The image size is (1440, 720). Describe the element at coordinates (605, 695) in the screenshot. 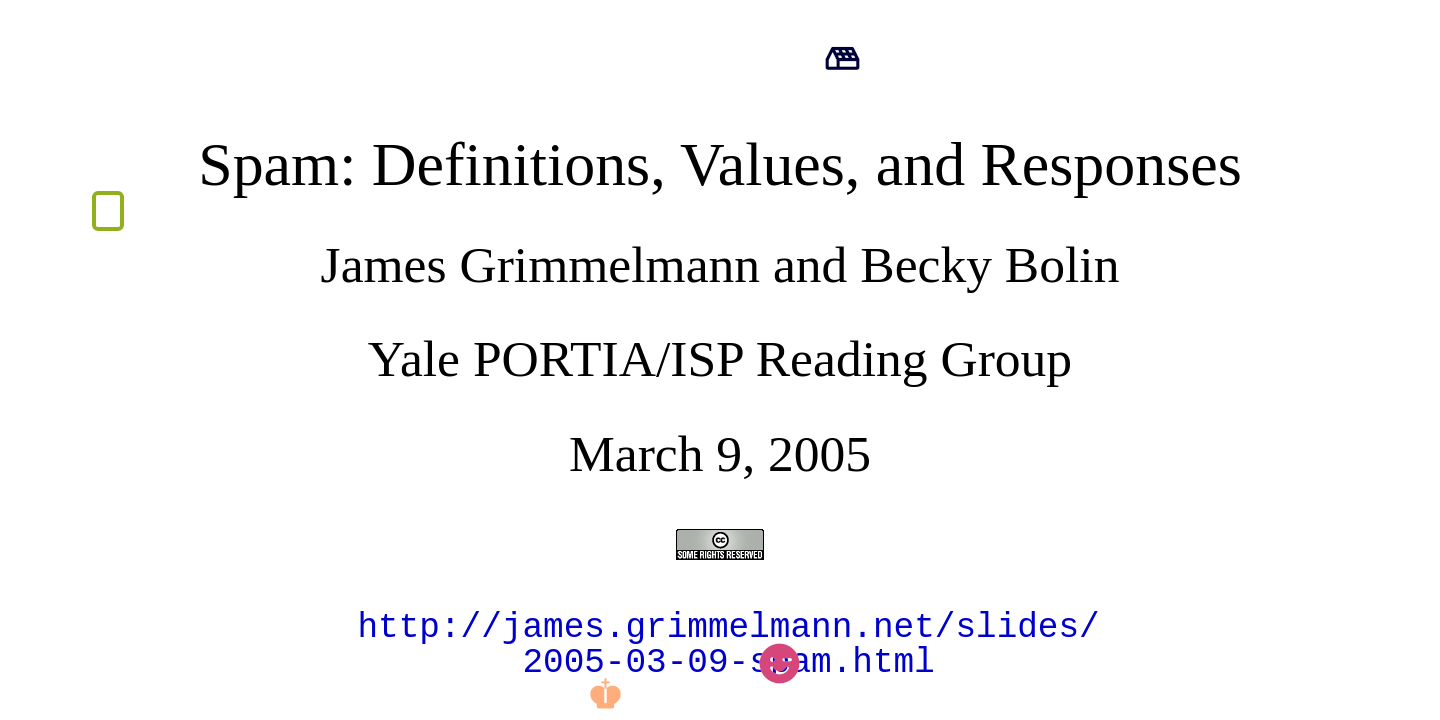

I see `indicates premium or royal status` at that location.